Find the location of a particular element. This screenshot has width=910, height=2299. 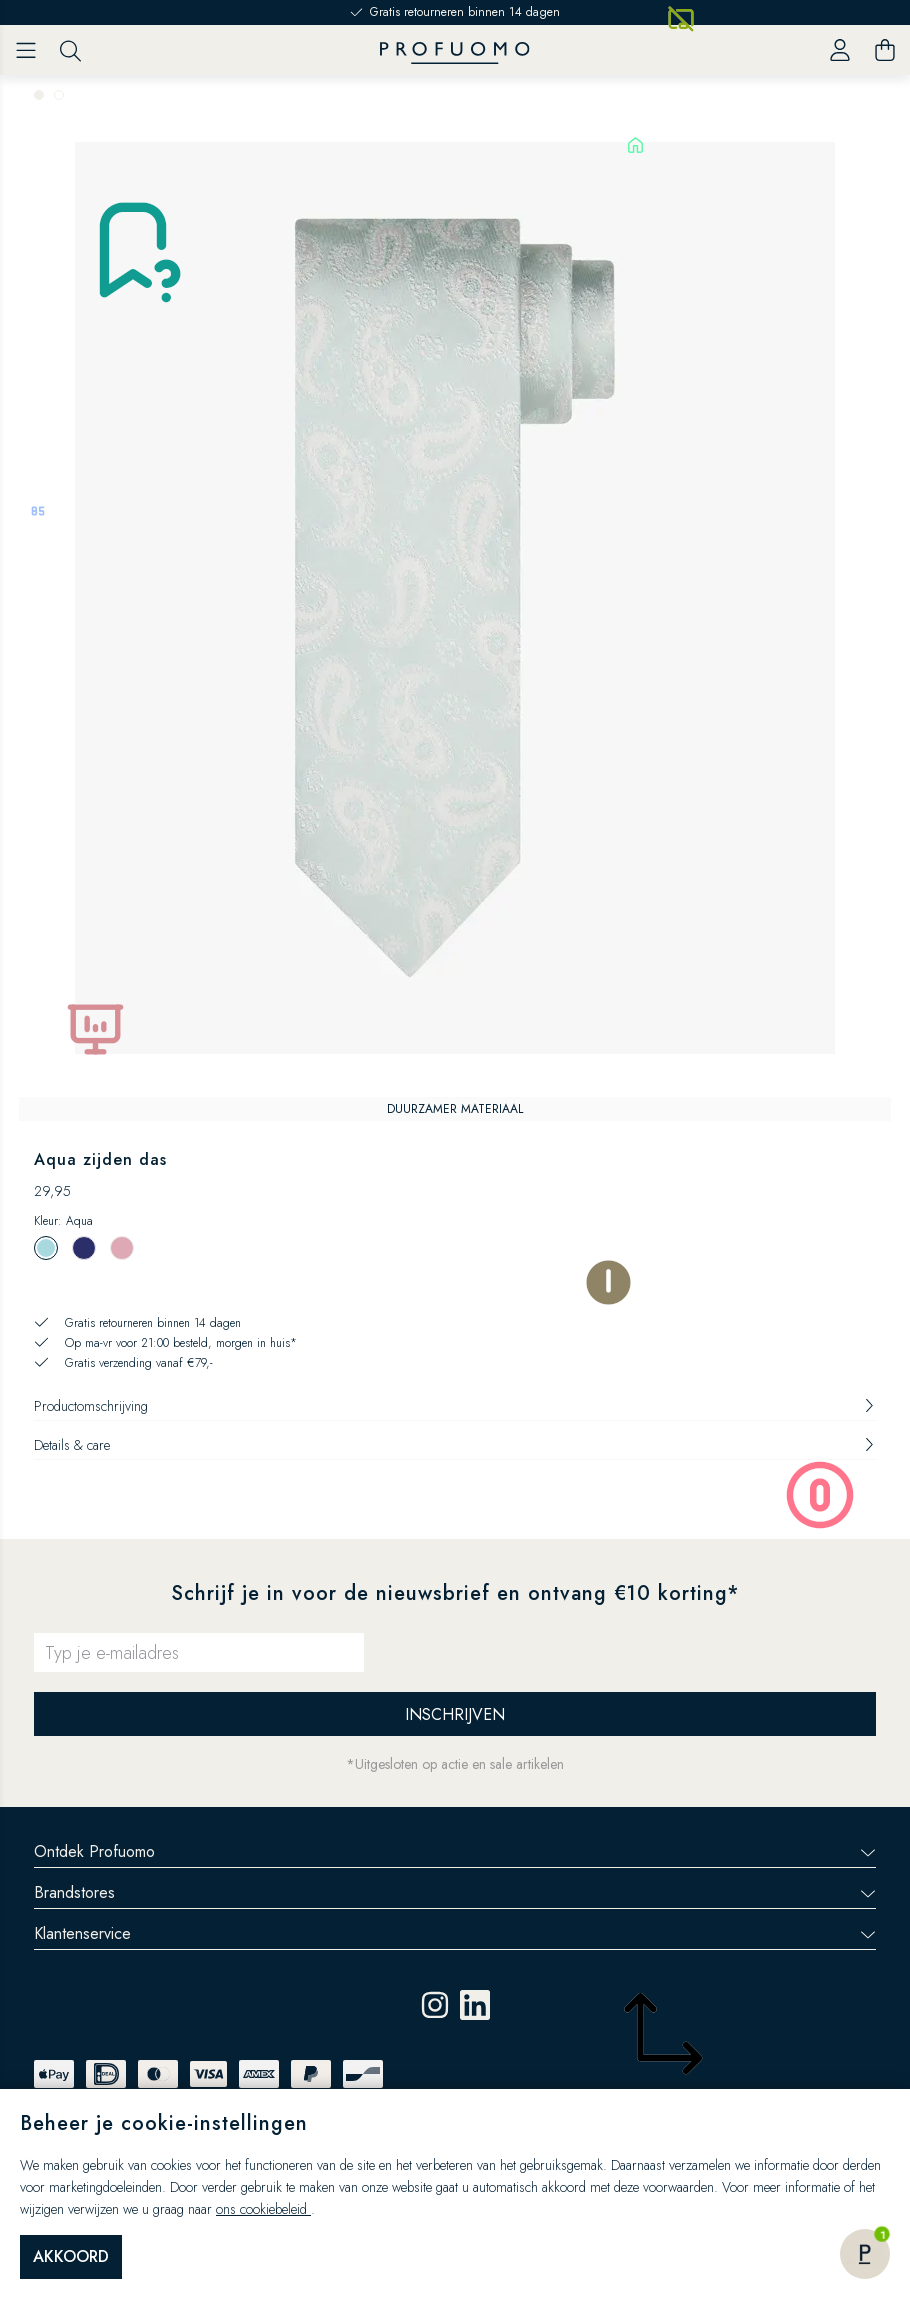

view presentation analytics is located at coordinates (95, 1029).